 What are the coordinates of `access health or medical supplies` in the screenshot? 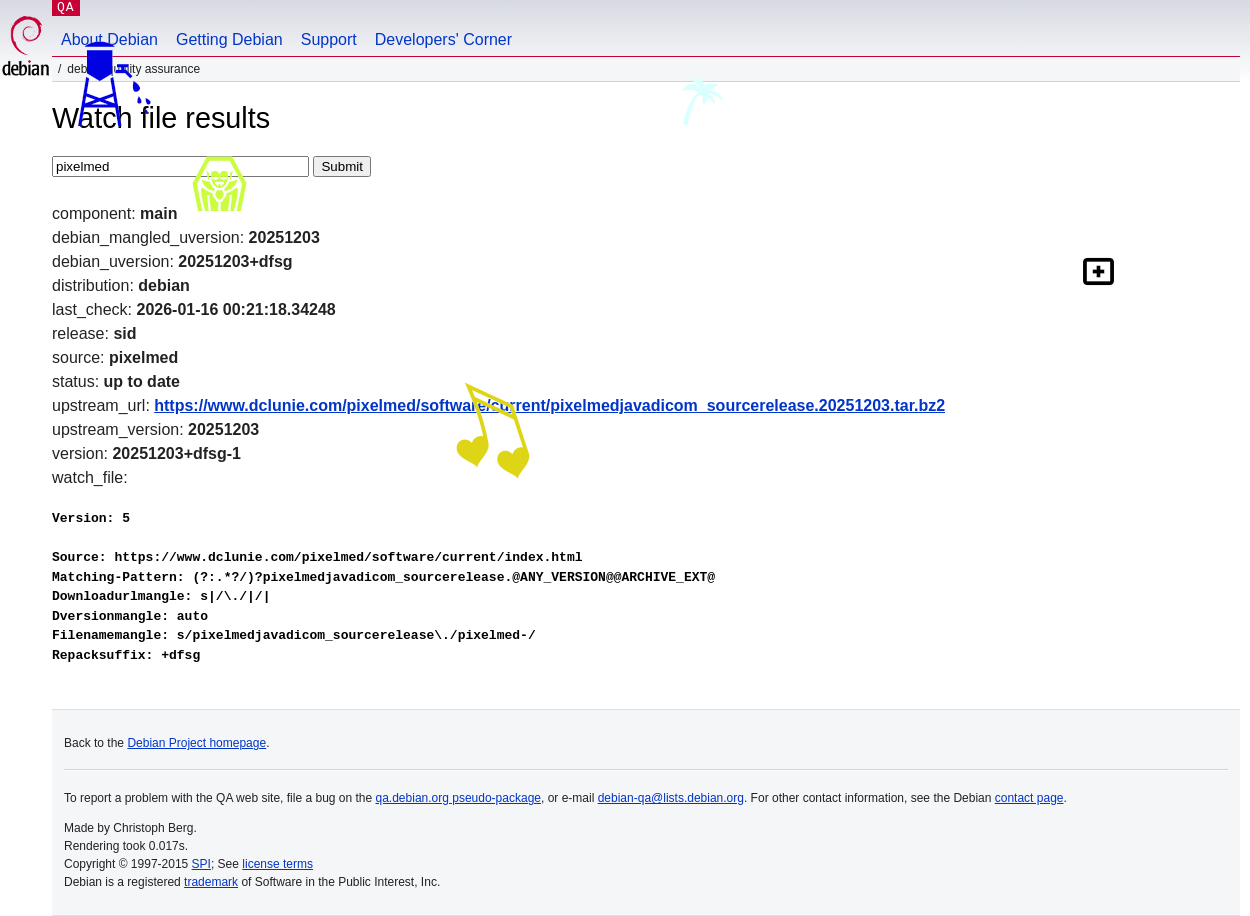 It's located at (1098, 271).